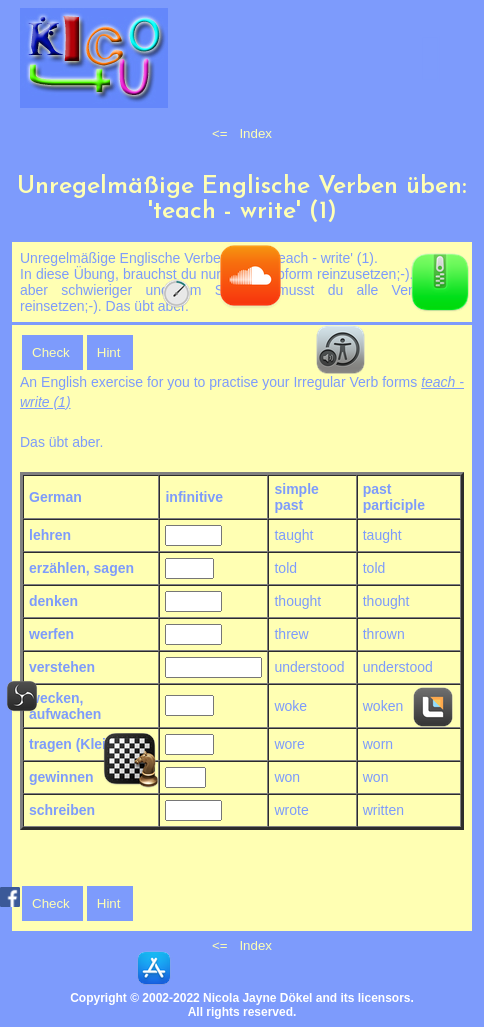 The width and height of the screenshot is (484, 1027). I want to click on open system profiler to analyze performance, so click(176, 293).